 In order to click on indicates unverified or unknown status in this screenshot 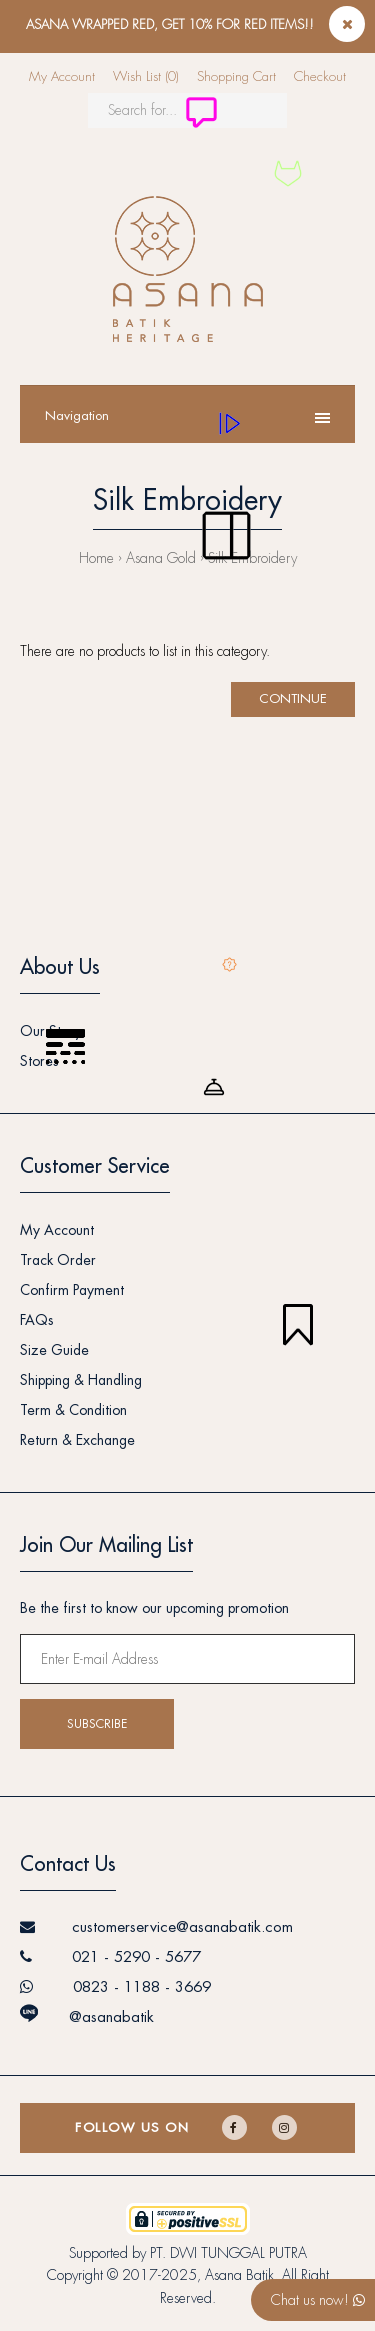, I will do `click(229, 964)`.